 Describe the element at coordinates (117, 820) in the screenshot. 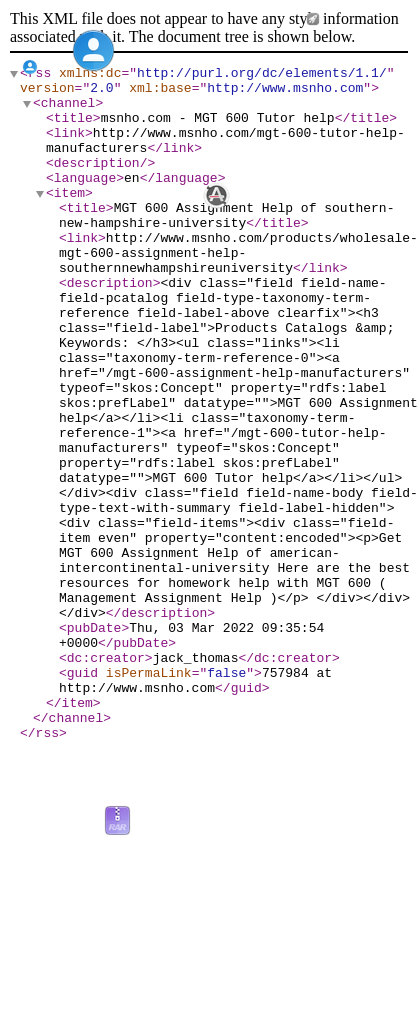

I see `a compressed RAR archive file` at that location.